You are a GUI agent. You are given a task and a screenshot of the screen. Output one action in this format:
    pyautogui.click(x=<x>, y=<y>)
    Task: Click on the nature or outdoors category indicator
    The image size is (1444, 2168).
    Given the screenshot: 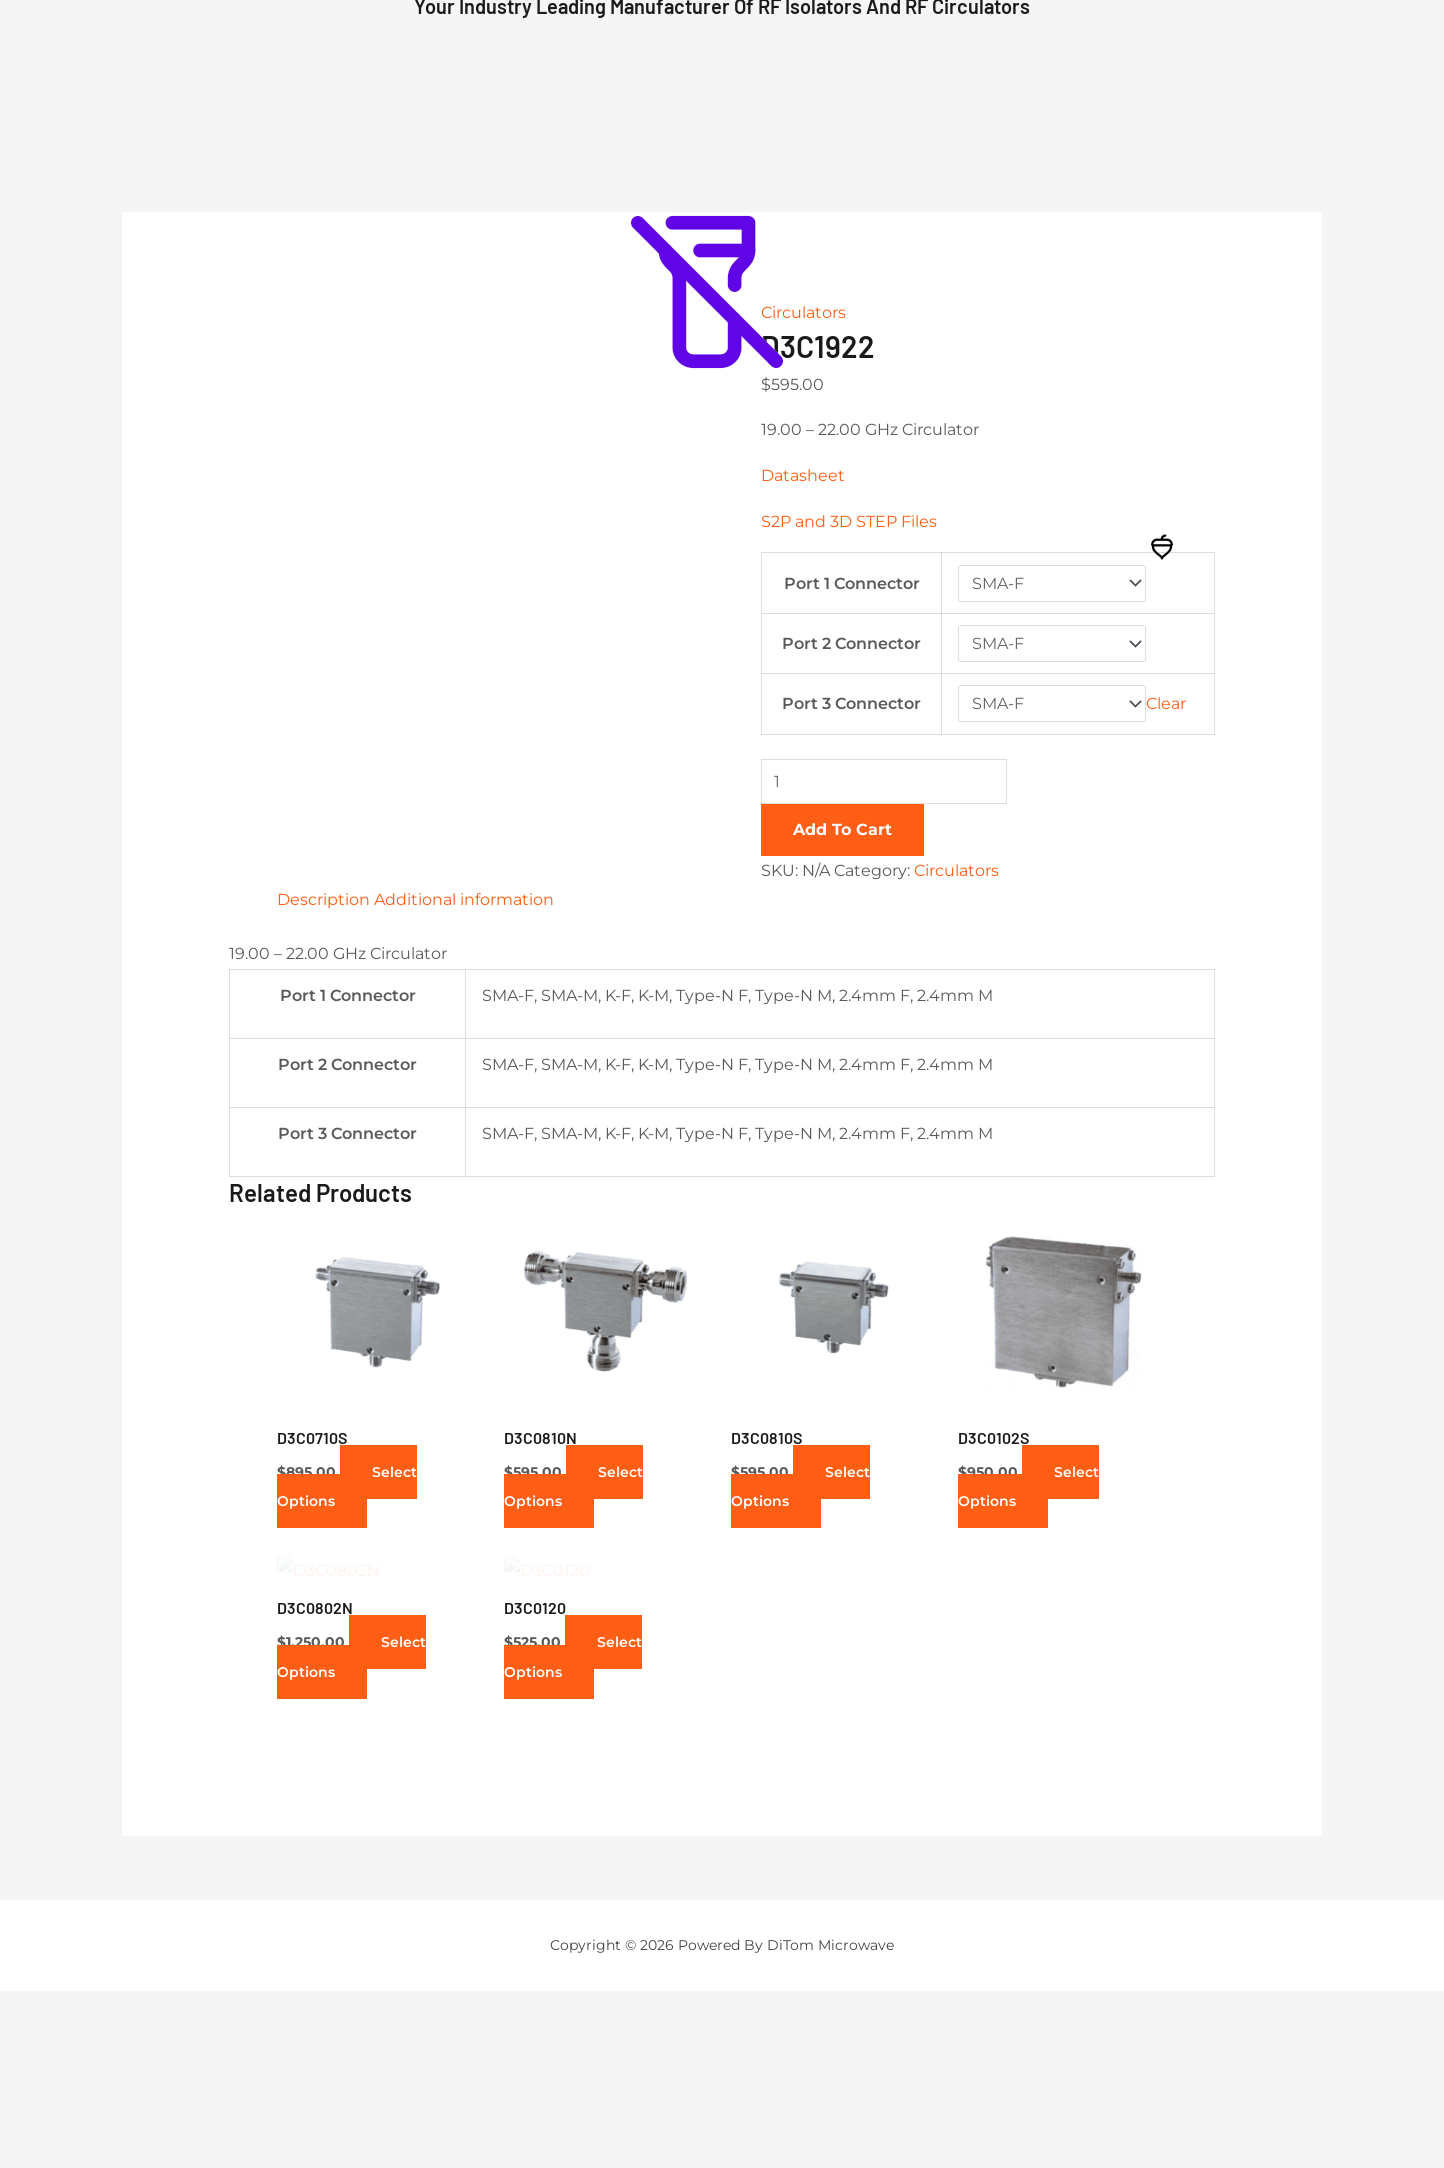 What is the action you would take?
    pyautogui.click(x=1162, y=547)
    